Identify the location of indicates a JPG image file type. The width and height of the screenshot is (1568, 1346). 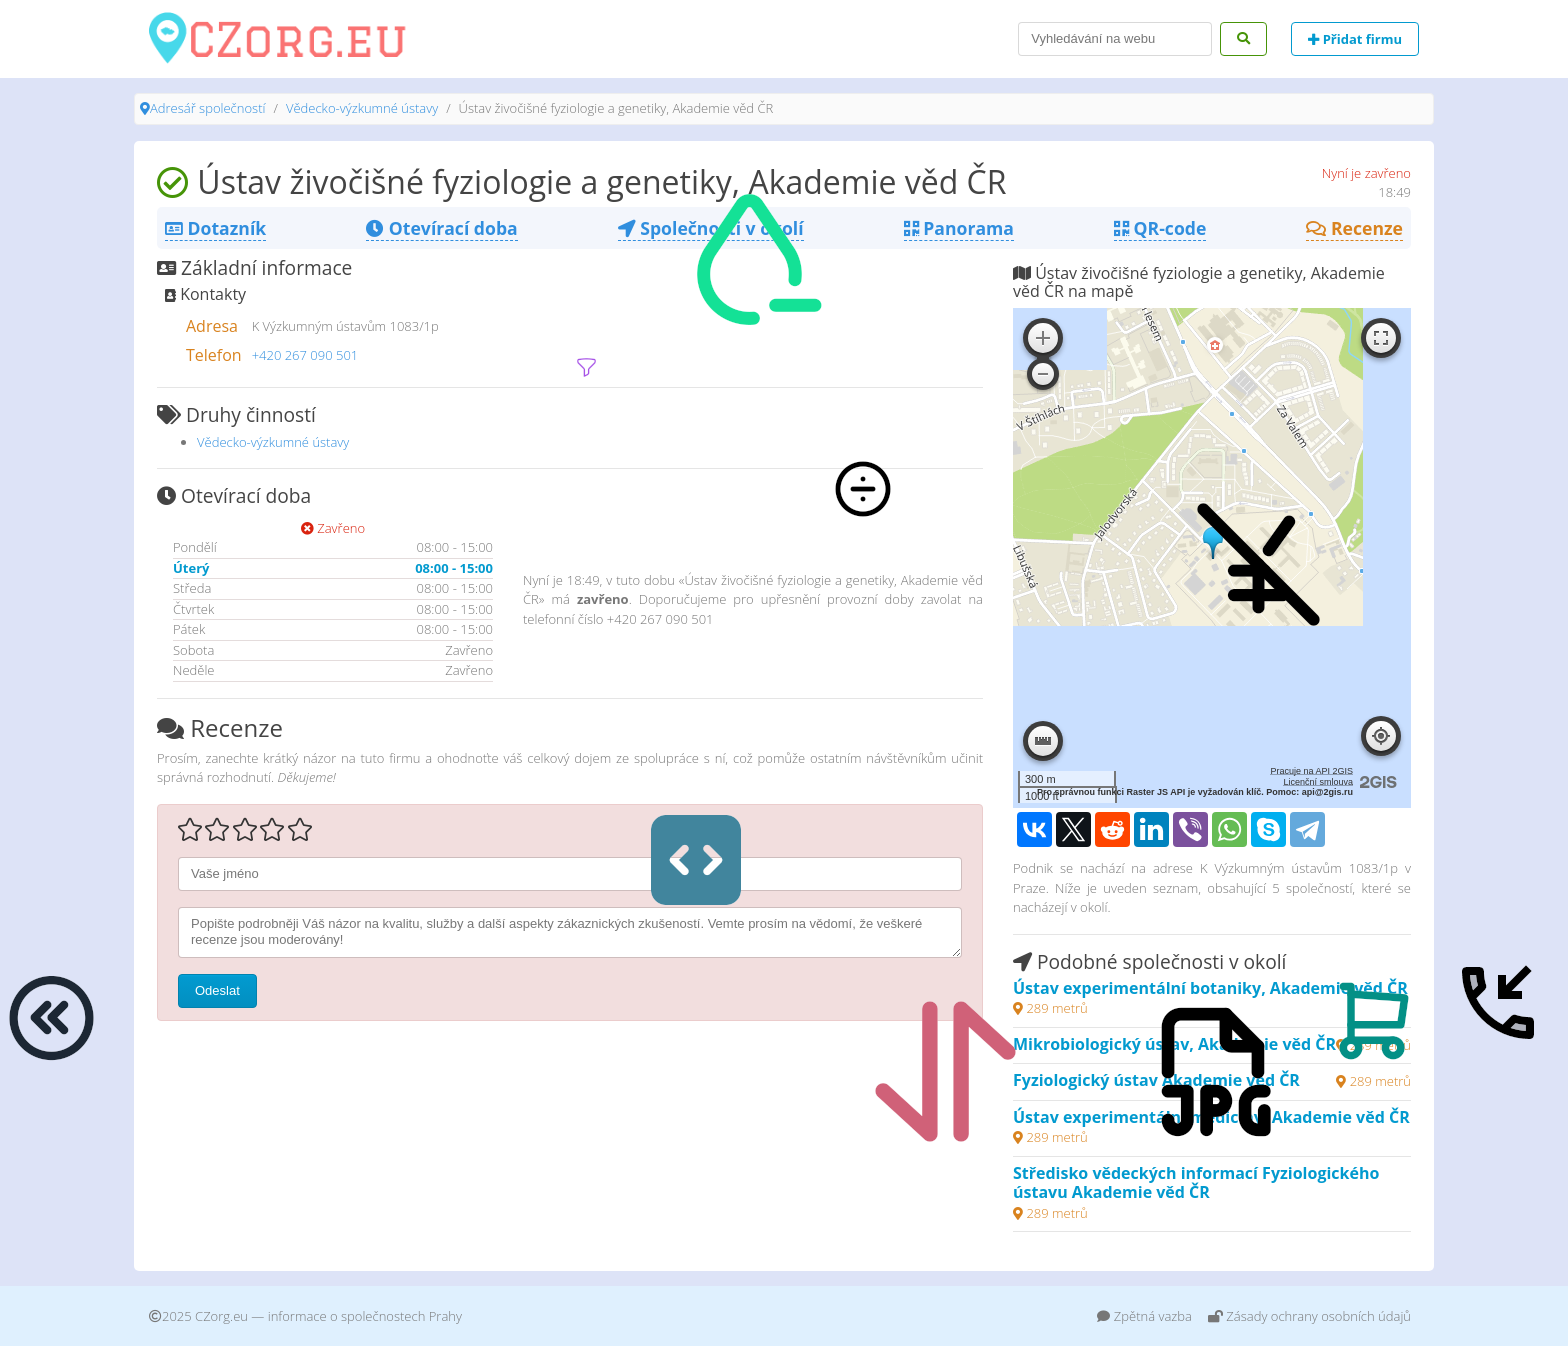
(1213, 1072).